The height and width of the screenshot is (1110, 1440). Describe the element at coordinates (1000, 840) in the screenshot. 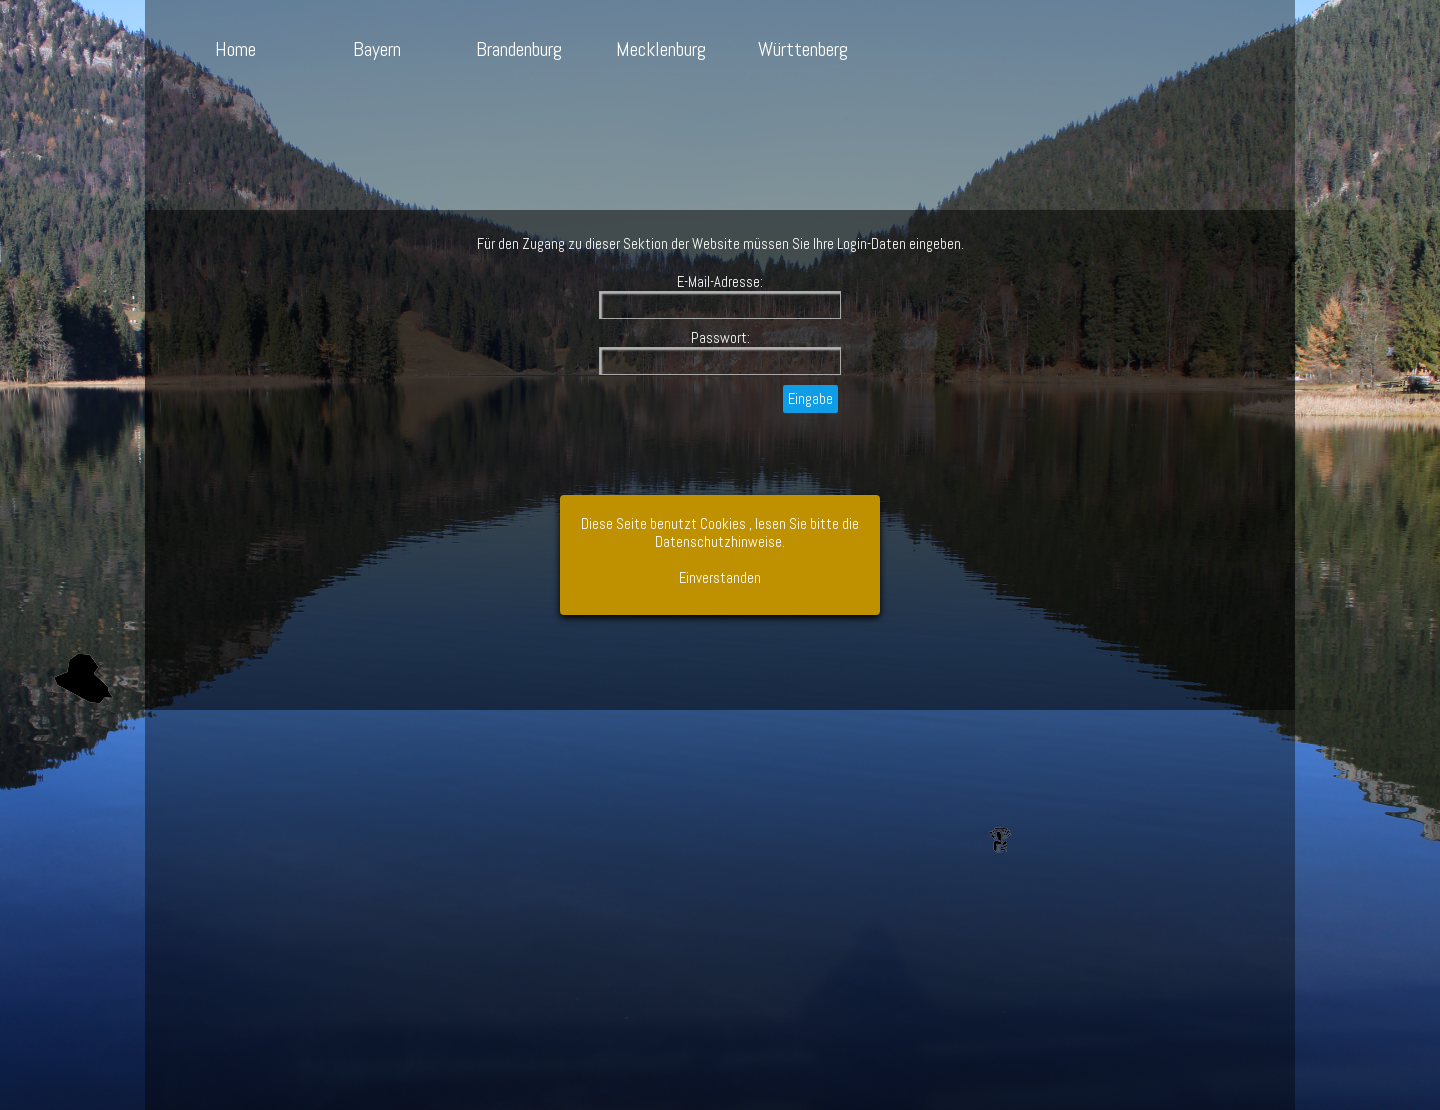

I see `make a purchase or payment` at that location.